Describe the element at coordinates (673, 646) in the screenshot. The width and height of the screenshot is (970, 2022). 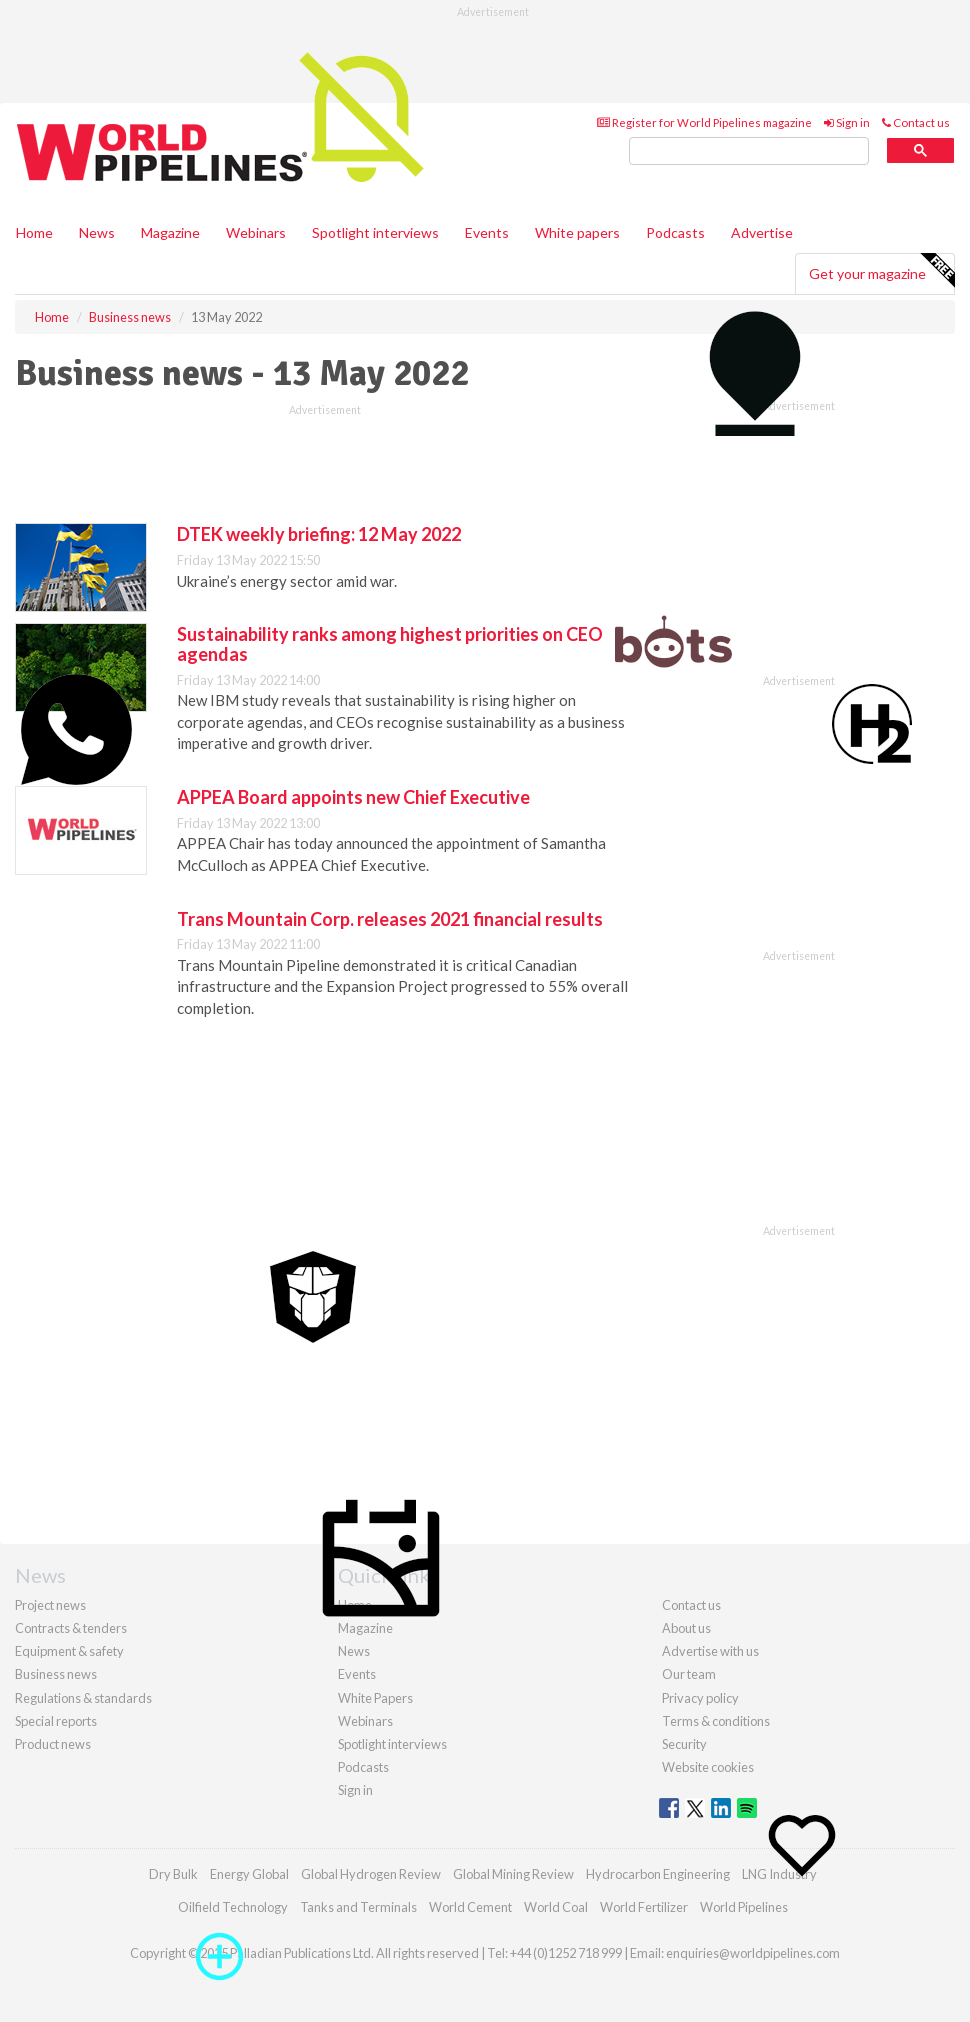
I see `bots platform logo` at that location.